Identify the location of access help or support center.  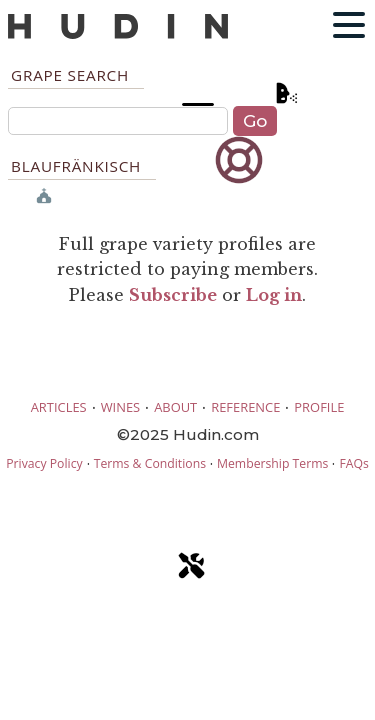
(239, 160).